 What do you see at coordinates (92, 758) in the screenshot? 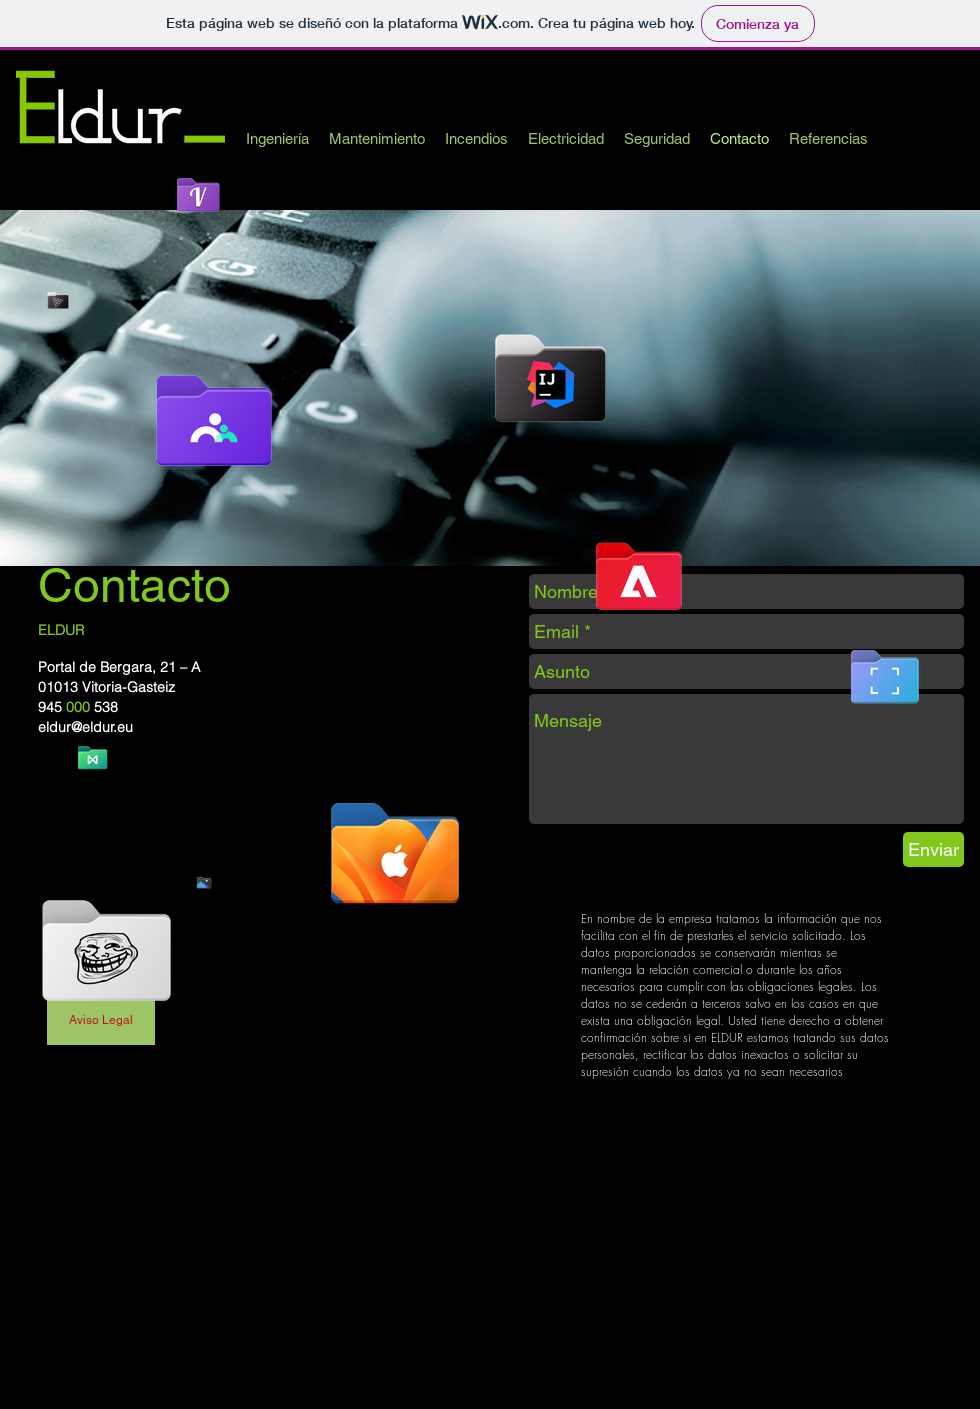
I see `open wondershare edrawmind project folder` at bounding box center [92, 758].